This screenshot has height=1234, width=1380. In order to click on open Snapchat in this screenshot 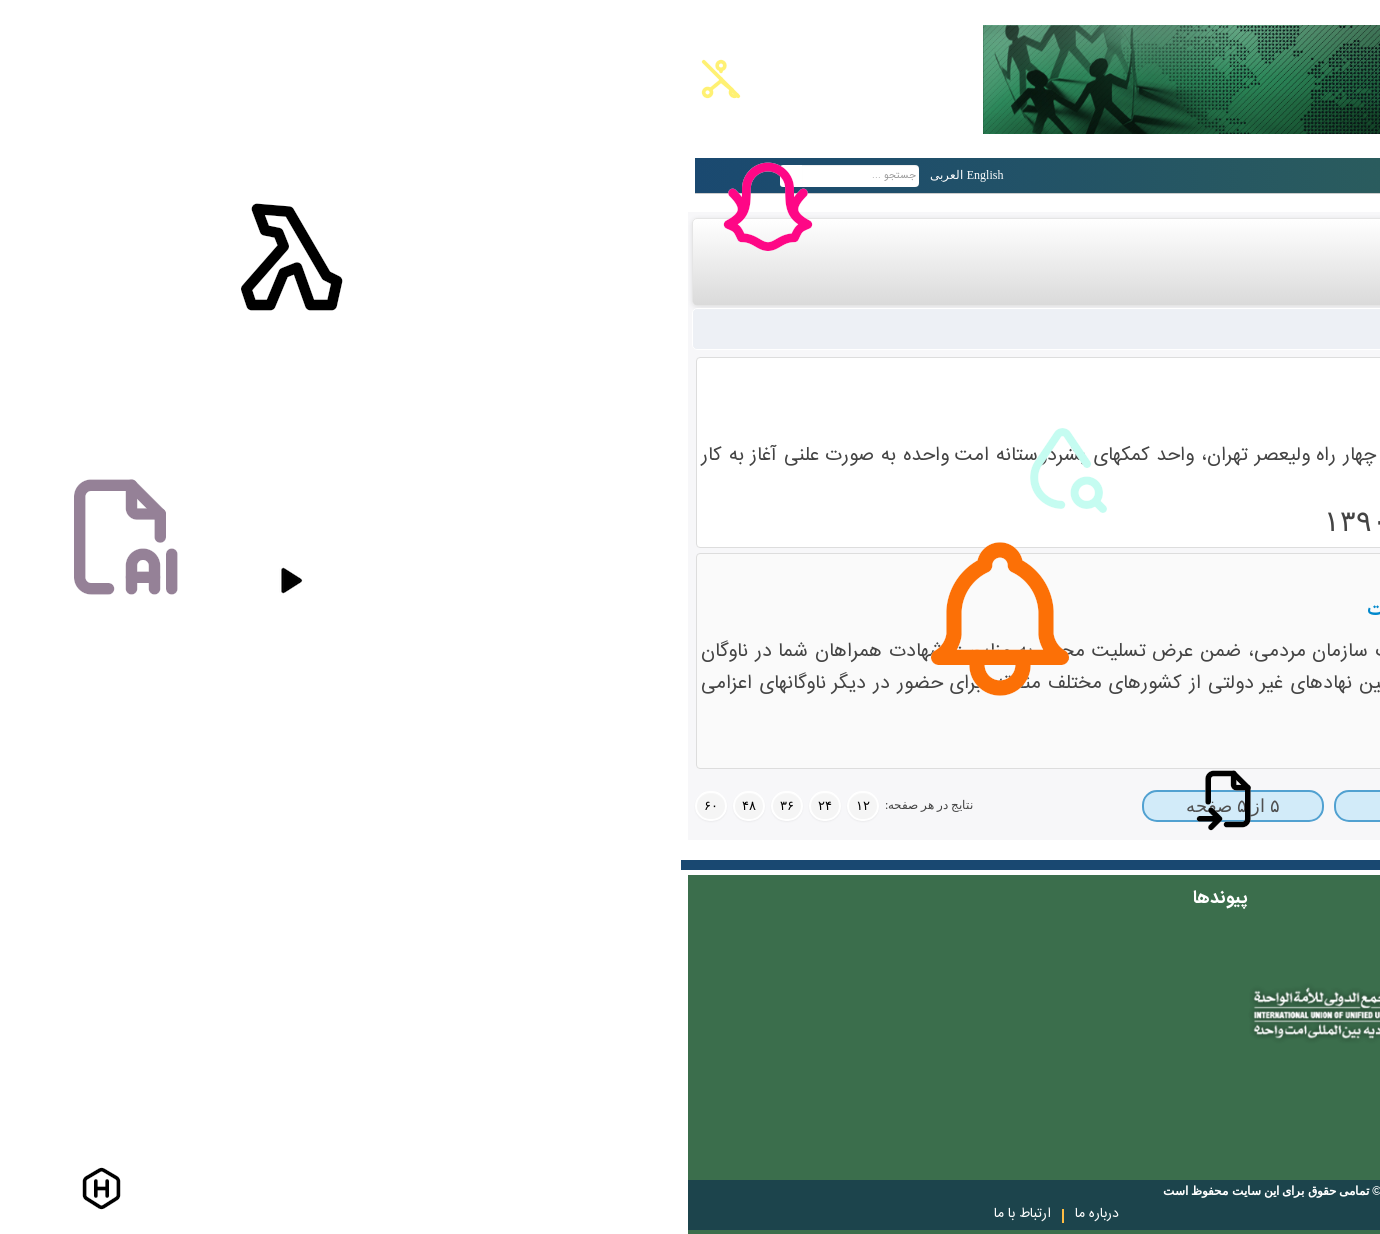, I will do `click(768, 207)`.